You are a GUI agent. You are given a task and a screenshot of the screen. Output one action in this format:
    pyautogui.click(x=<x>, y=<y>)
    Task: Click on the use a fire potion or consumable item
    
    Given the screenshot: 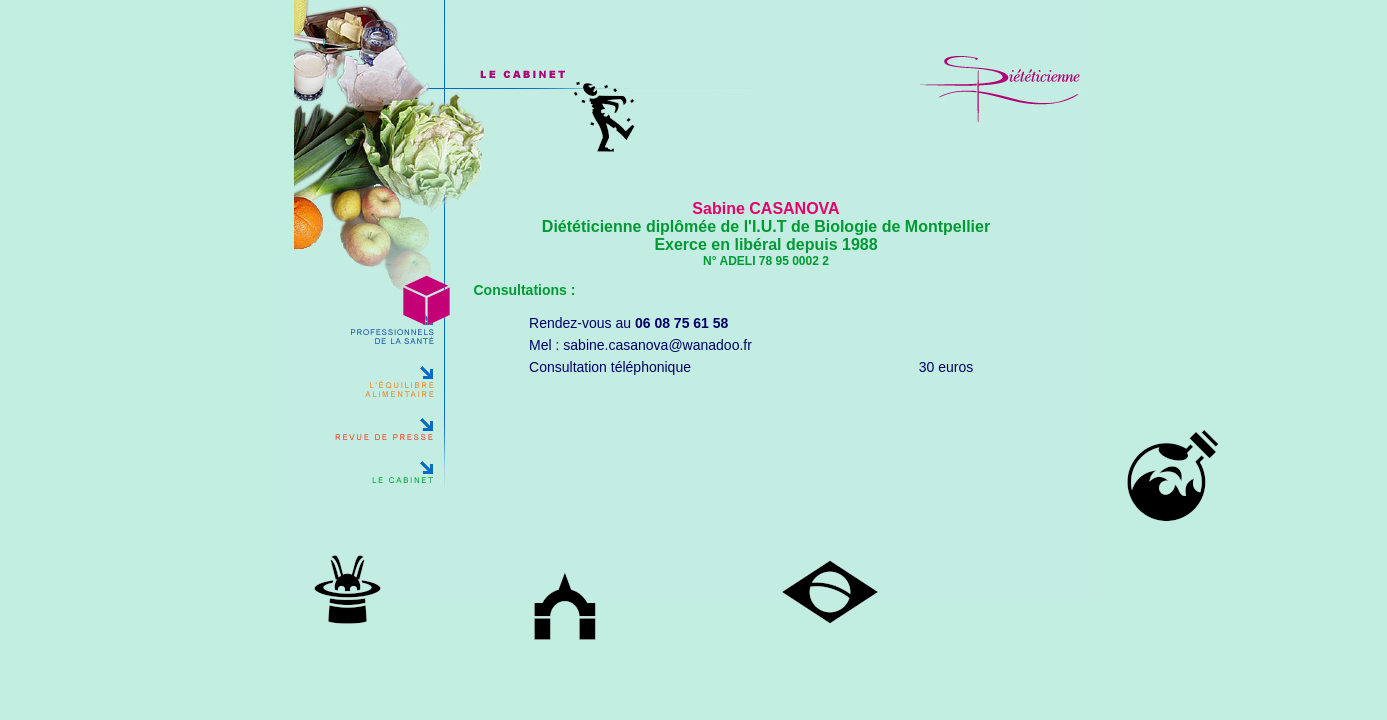 What is the action you would take?
    pyautogui.click(x=1173, y=475)
    